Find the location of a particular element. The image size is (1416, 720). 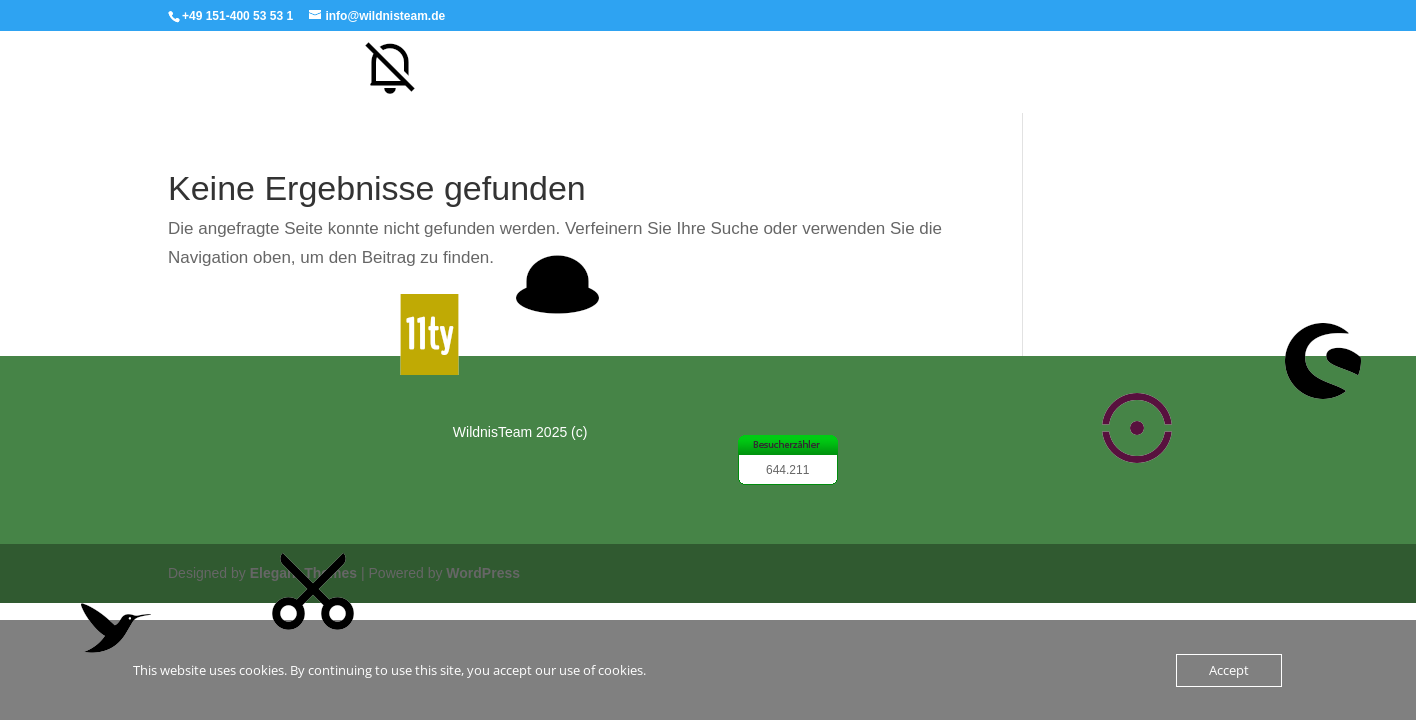

cut selected content is located at coordinates (313, 589).